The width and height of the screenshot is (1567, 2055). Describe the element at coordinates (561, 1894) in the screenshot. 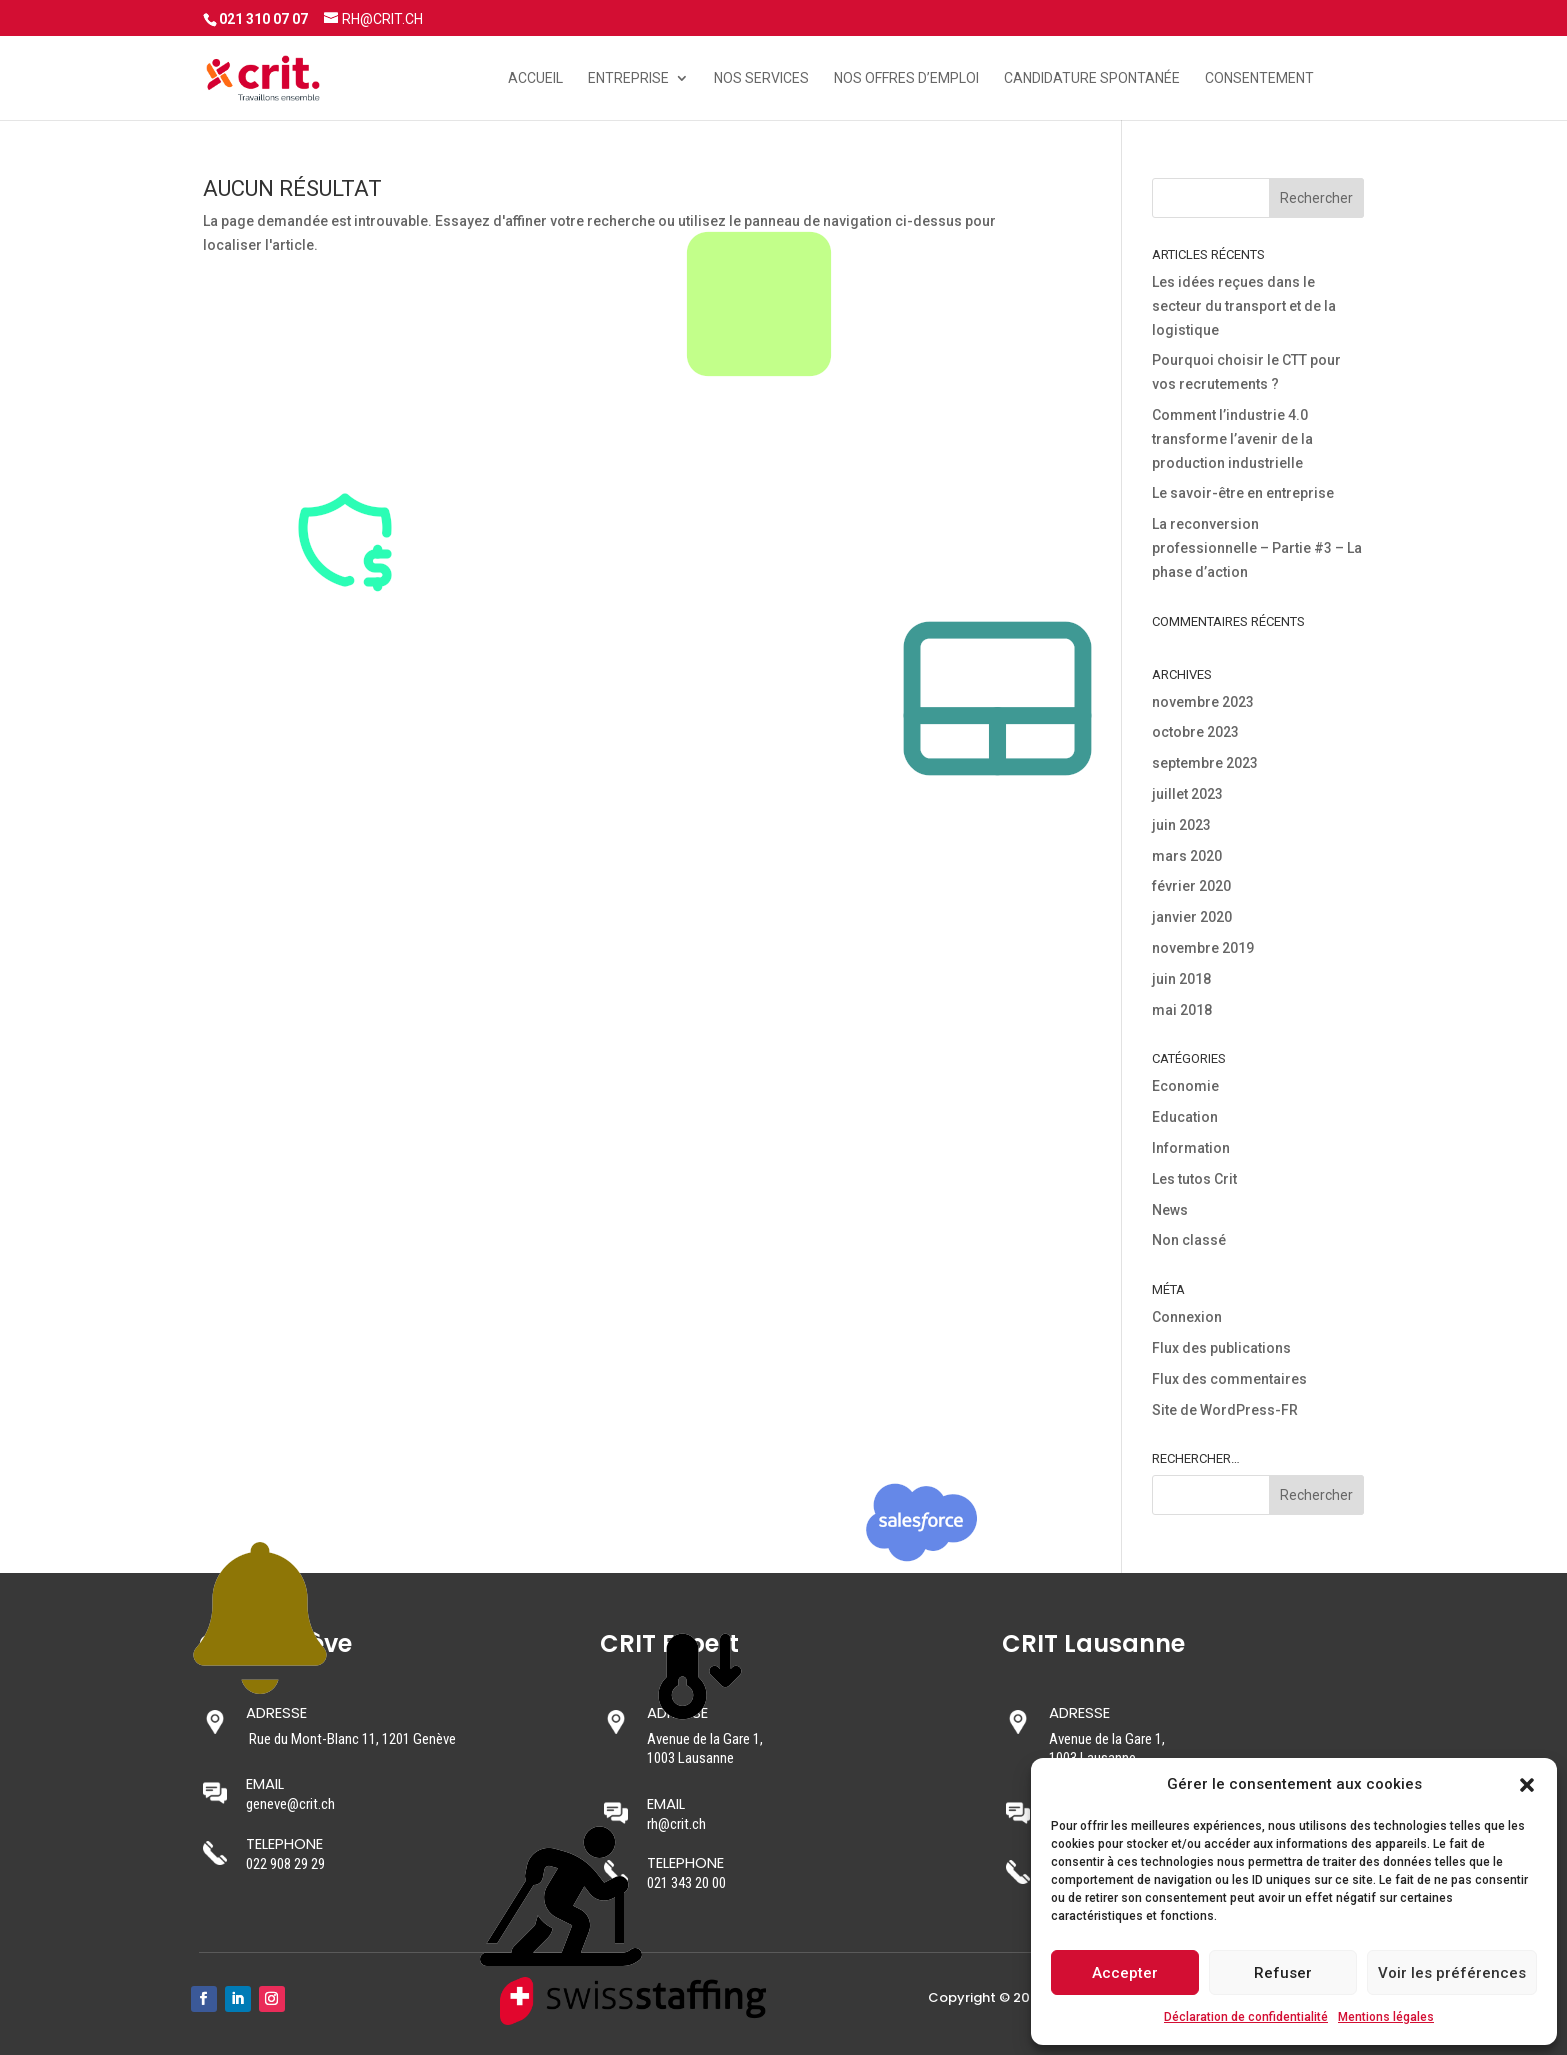

I see `access nordic skiing trails or activities` at that location.